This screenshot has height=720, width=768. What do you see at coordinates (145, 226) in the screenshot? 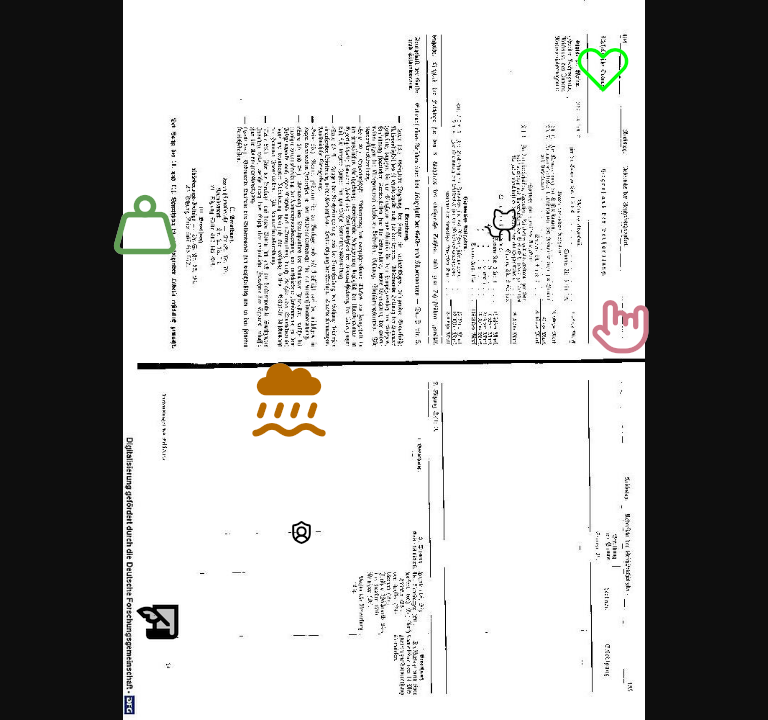
I see `set or adjust item weight` at bounding box center [145, 226].